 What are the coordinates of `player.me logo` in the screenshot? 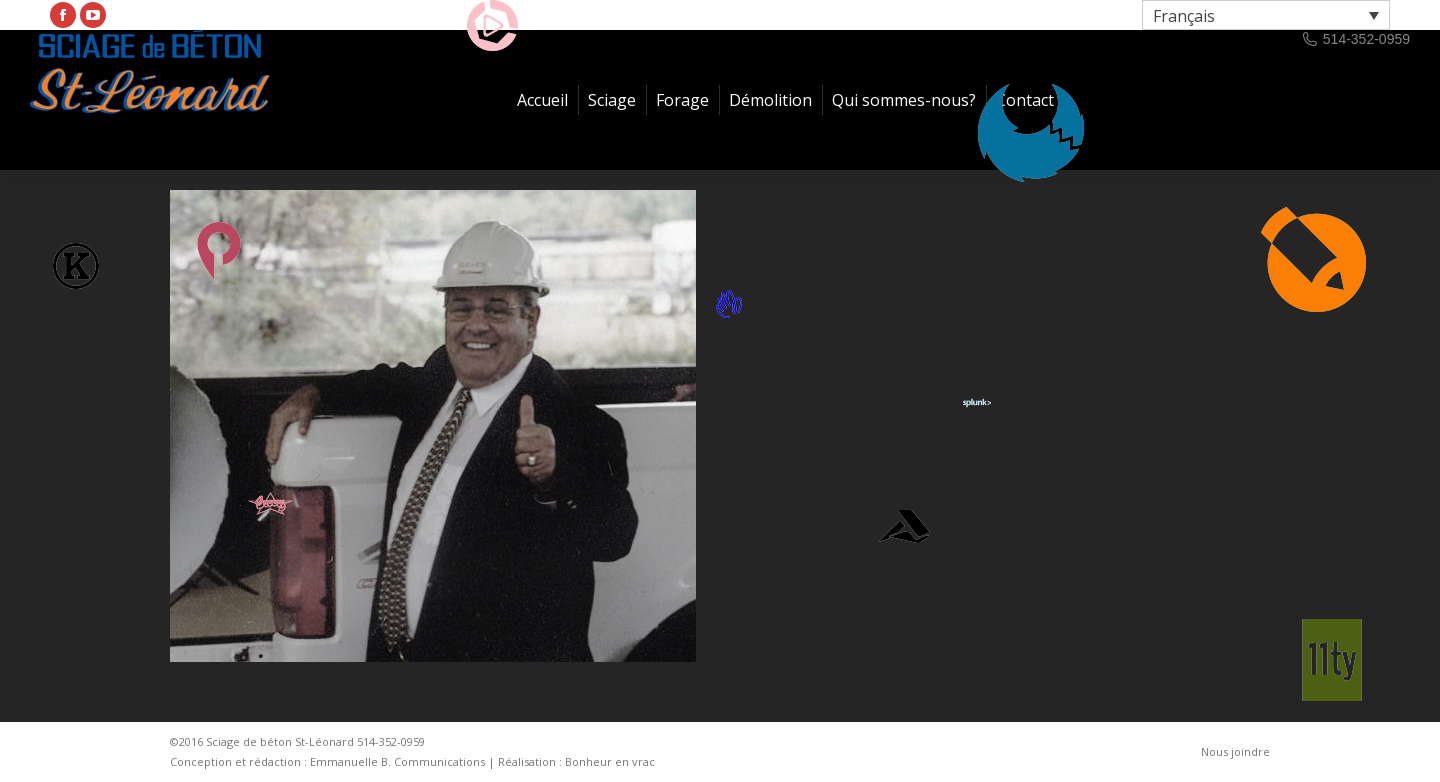 It's located at (219, 251).